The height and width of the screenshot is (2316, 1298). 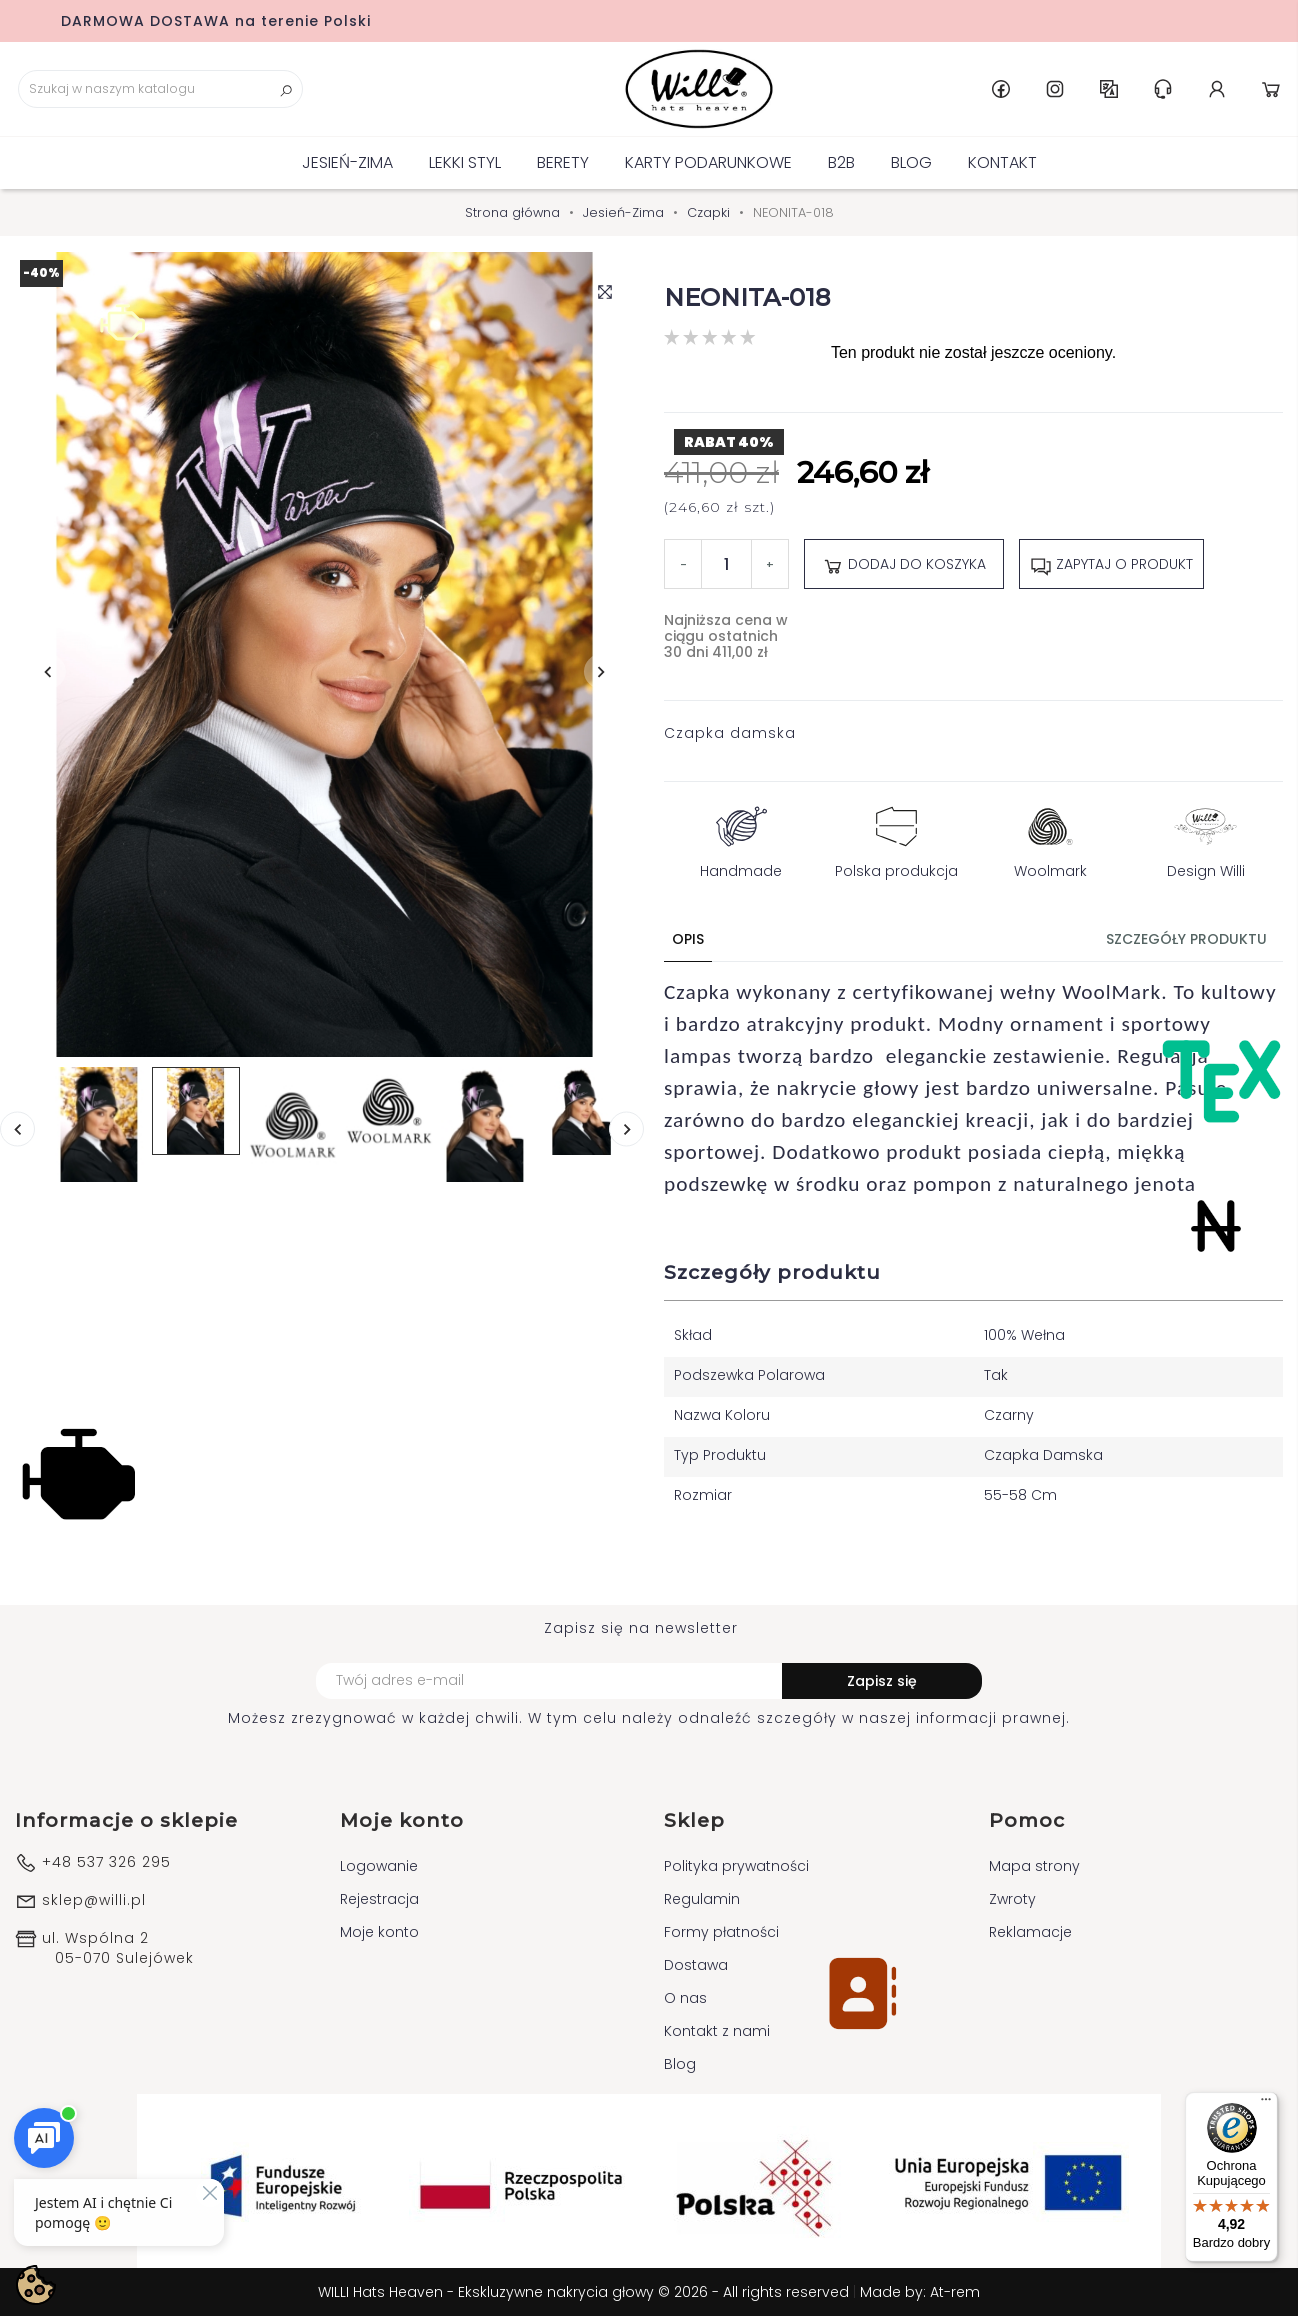 What do you see at coordinates (77, 1476) in the screenshot?
I see `access engine or vehicle diagnostics` at bounding box center [77, 1476].